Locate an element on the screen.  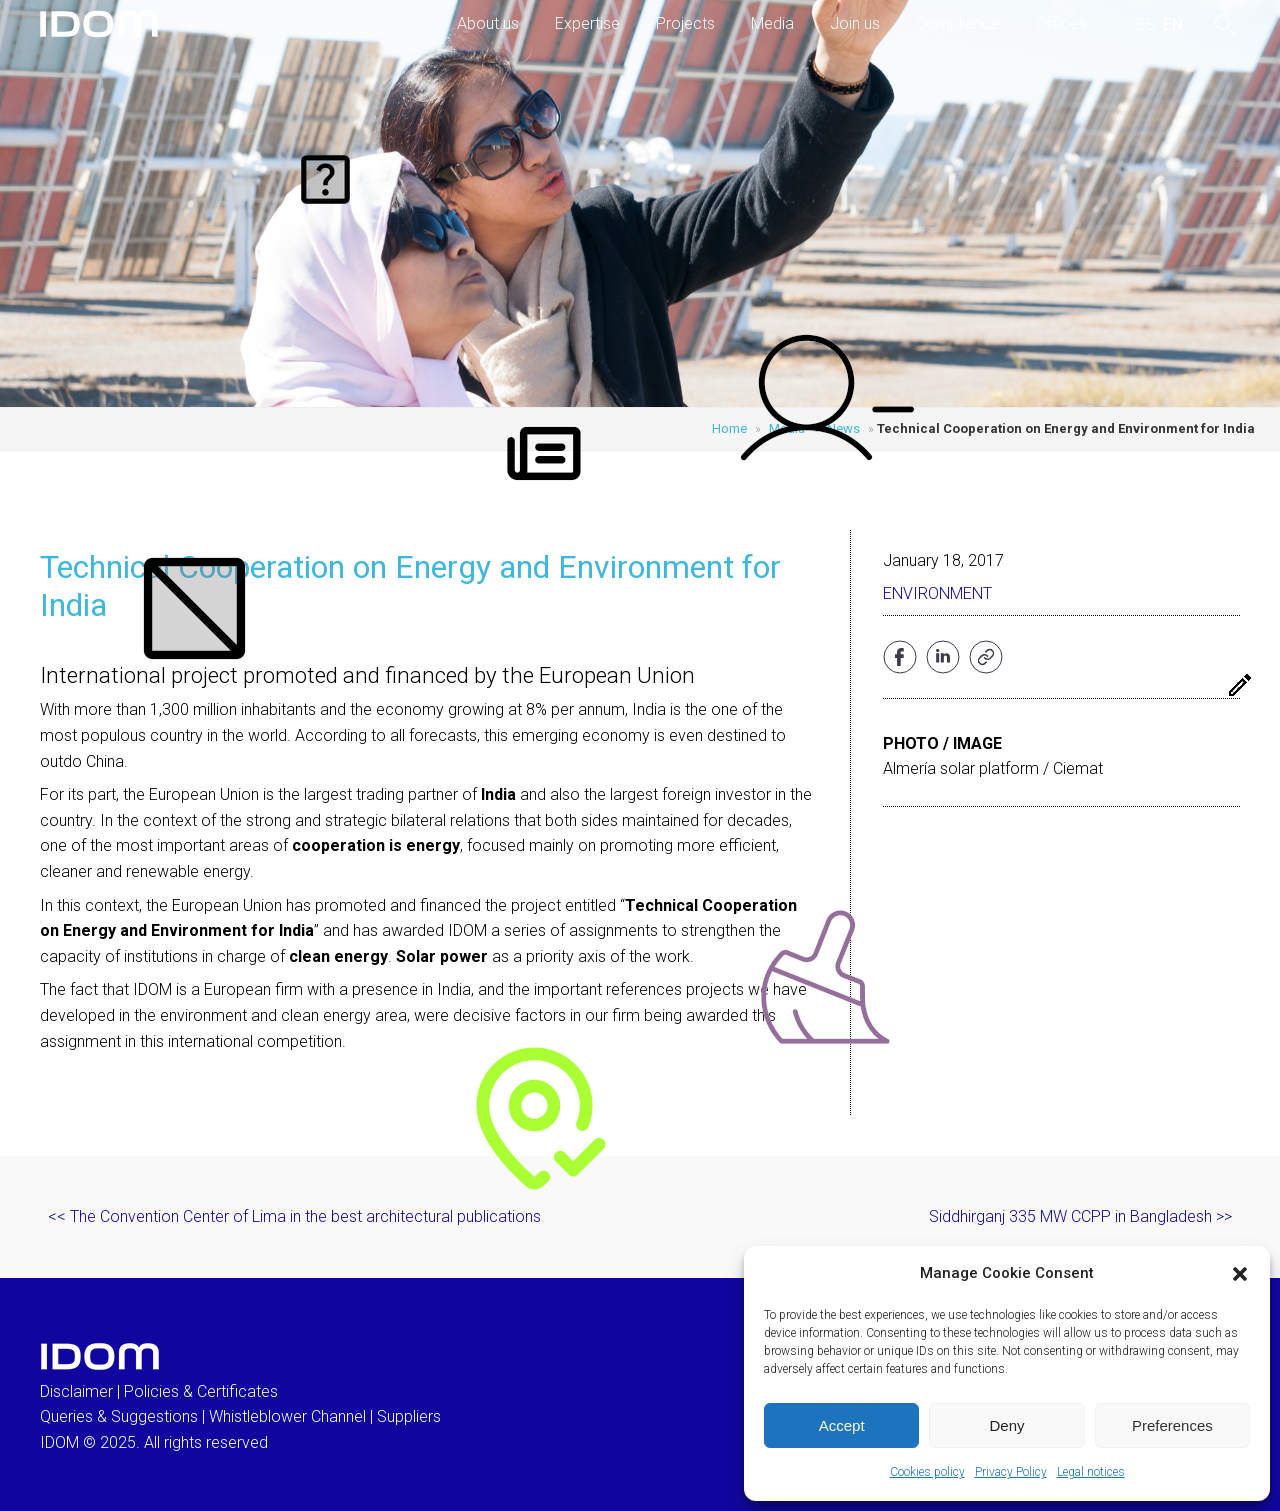
confirm or save a location is located at coordinates (534, 1118).